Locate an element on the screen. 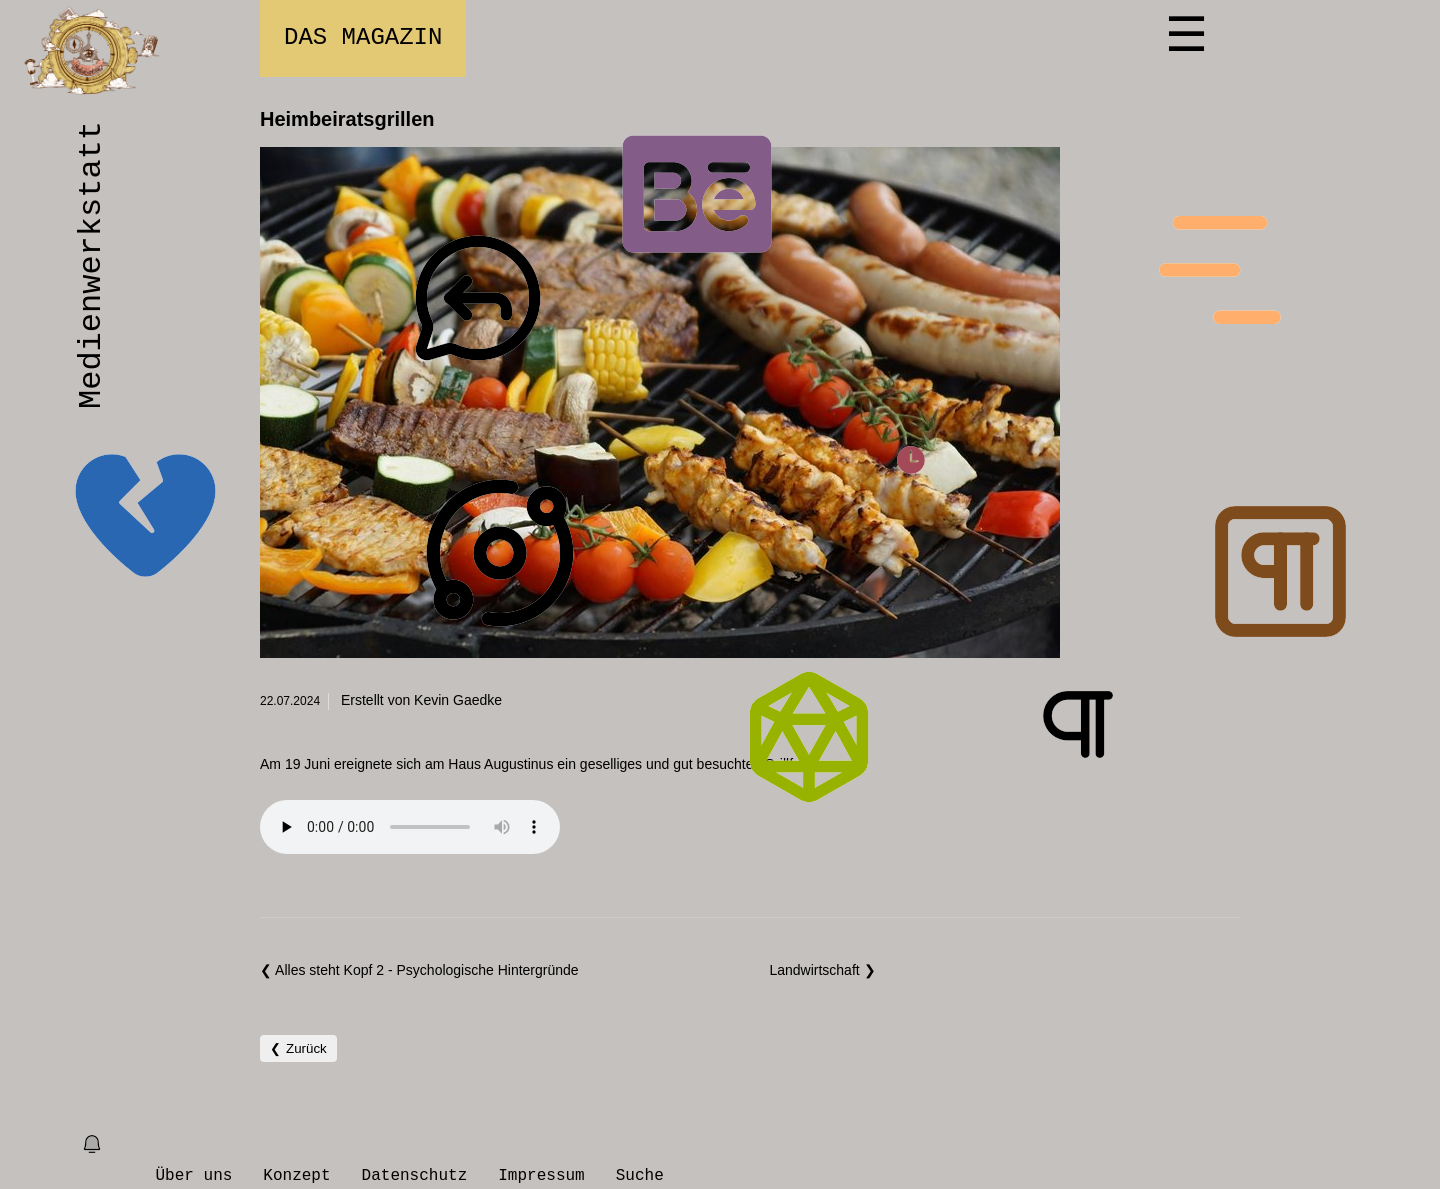  view notifications is located at coordinates (92, 1144).